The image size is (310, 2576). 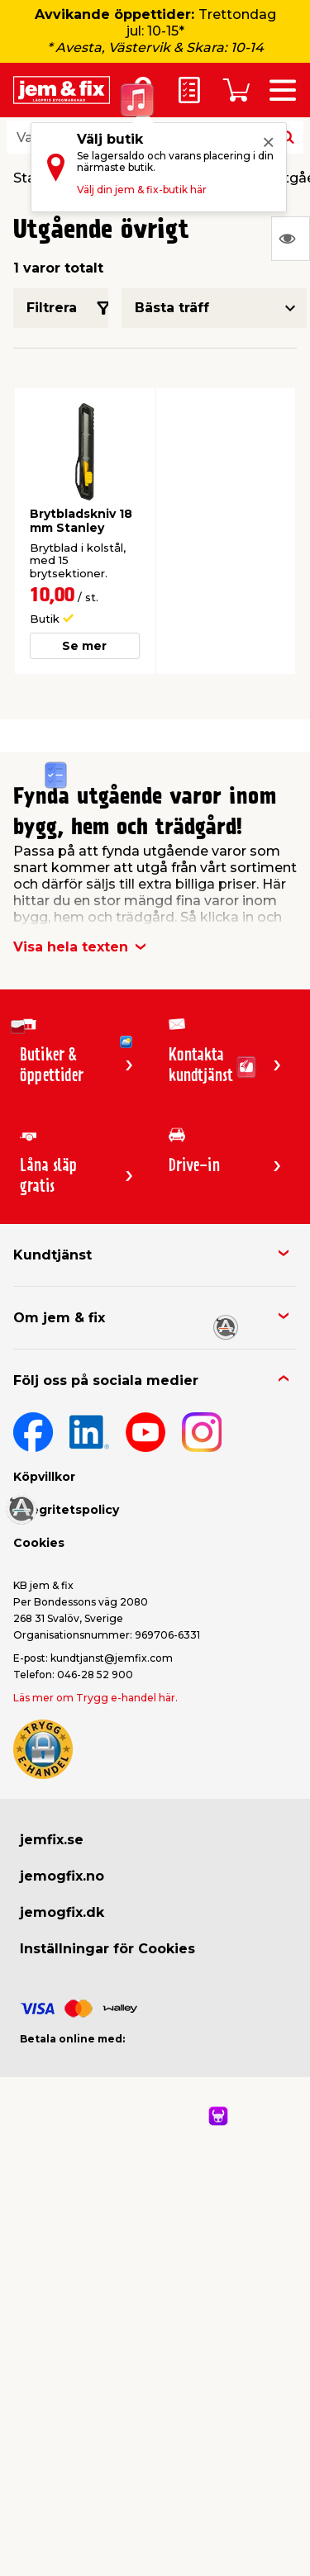 What do you see at coordinates (21, 1509) in the screenshot?
I see `open the software updater application` at bounding box center [21, 1509].